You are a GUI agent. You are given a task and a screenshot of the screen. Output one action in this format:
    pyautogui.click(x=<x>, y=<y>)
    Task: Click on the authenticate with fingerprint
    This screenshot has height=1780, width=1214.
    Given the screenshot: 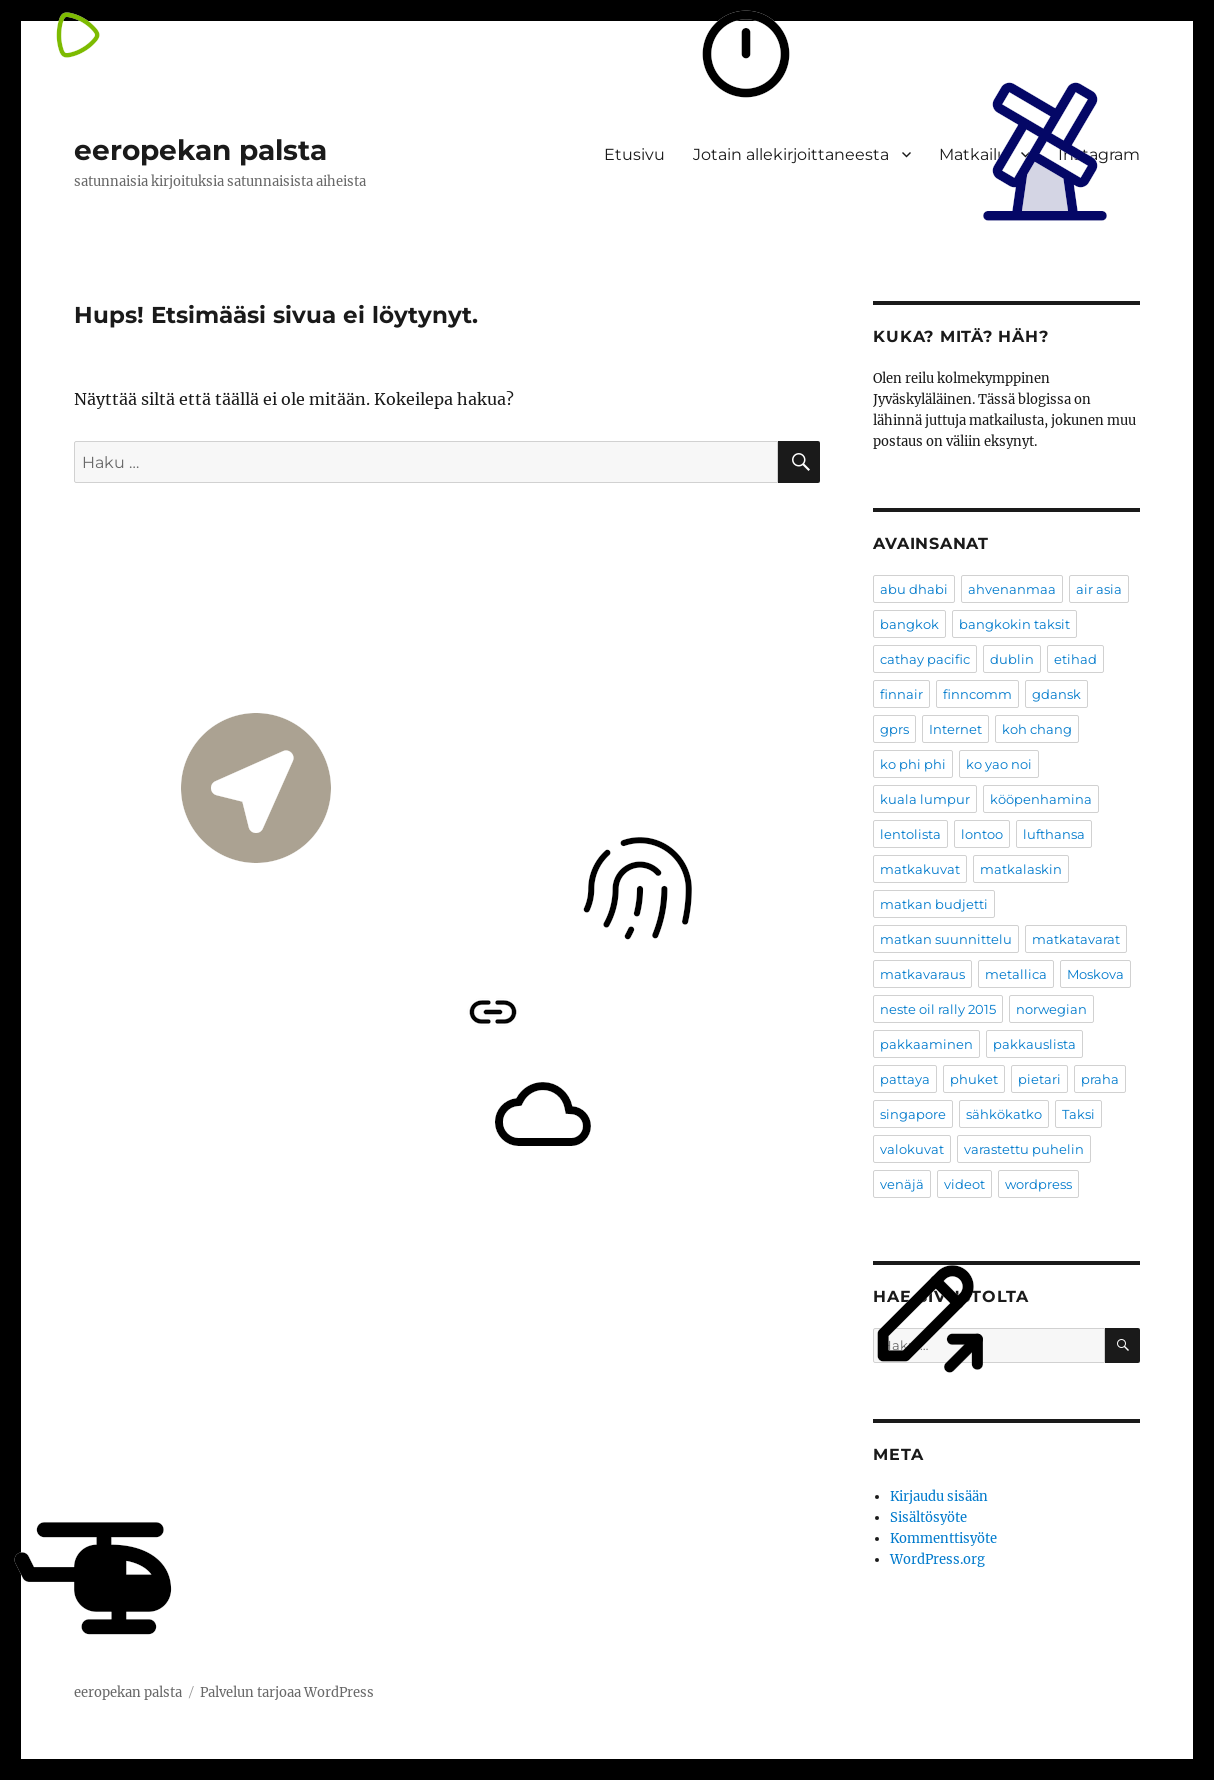 What is the action you would take?
    pyautogui.click(x=640, y=889)
    